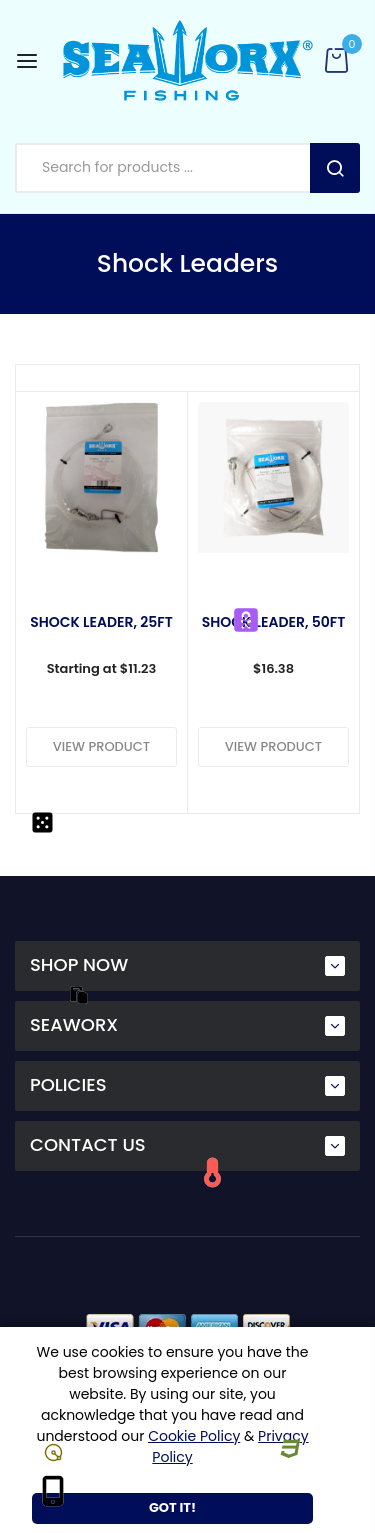 This screenshot has width=375, height=1533. I want to click on paste copied content from clipboard, so click(79, 995).